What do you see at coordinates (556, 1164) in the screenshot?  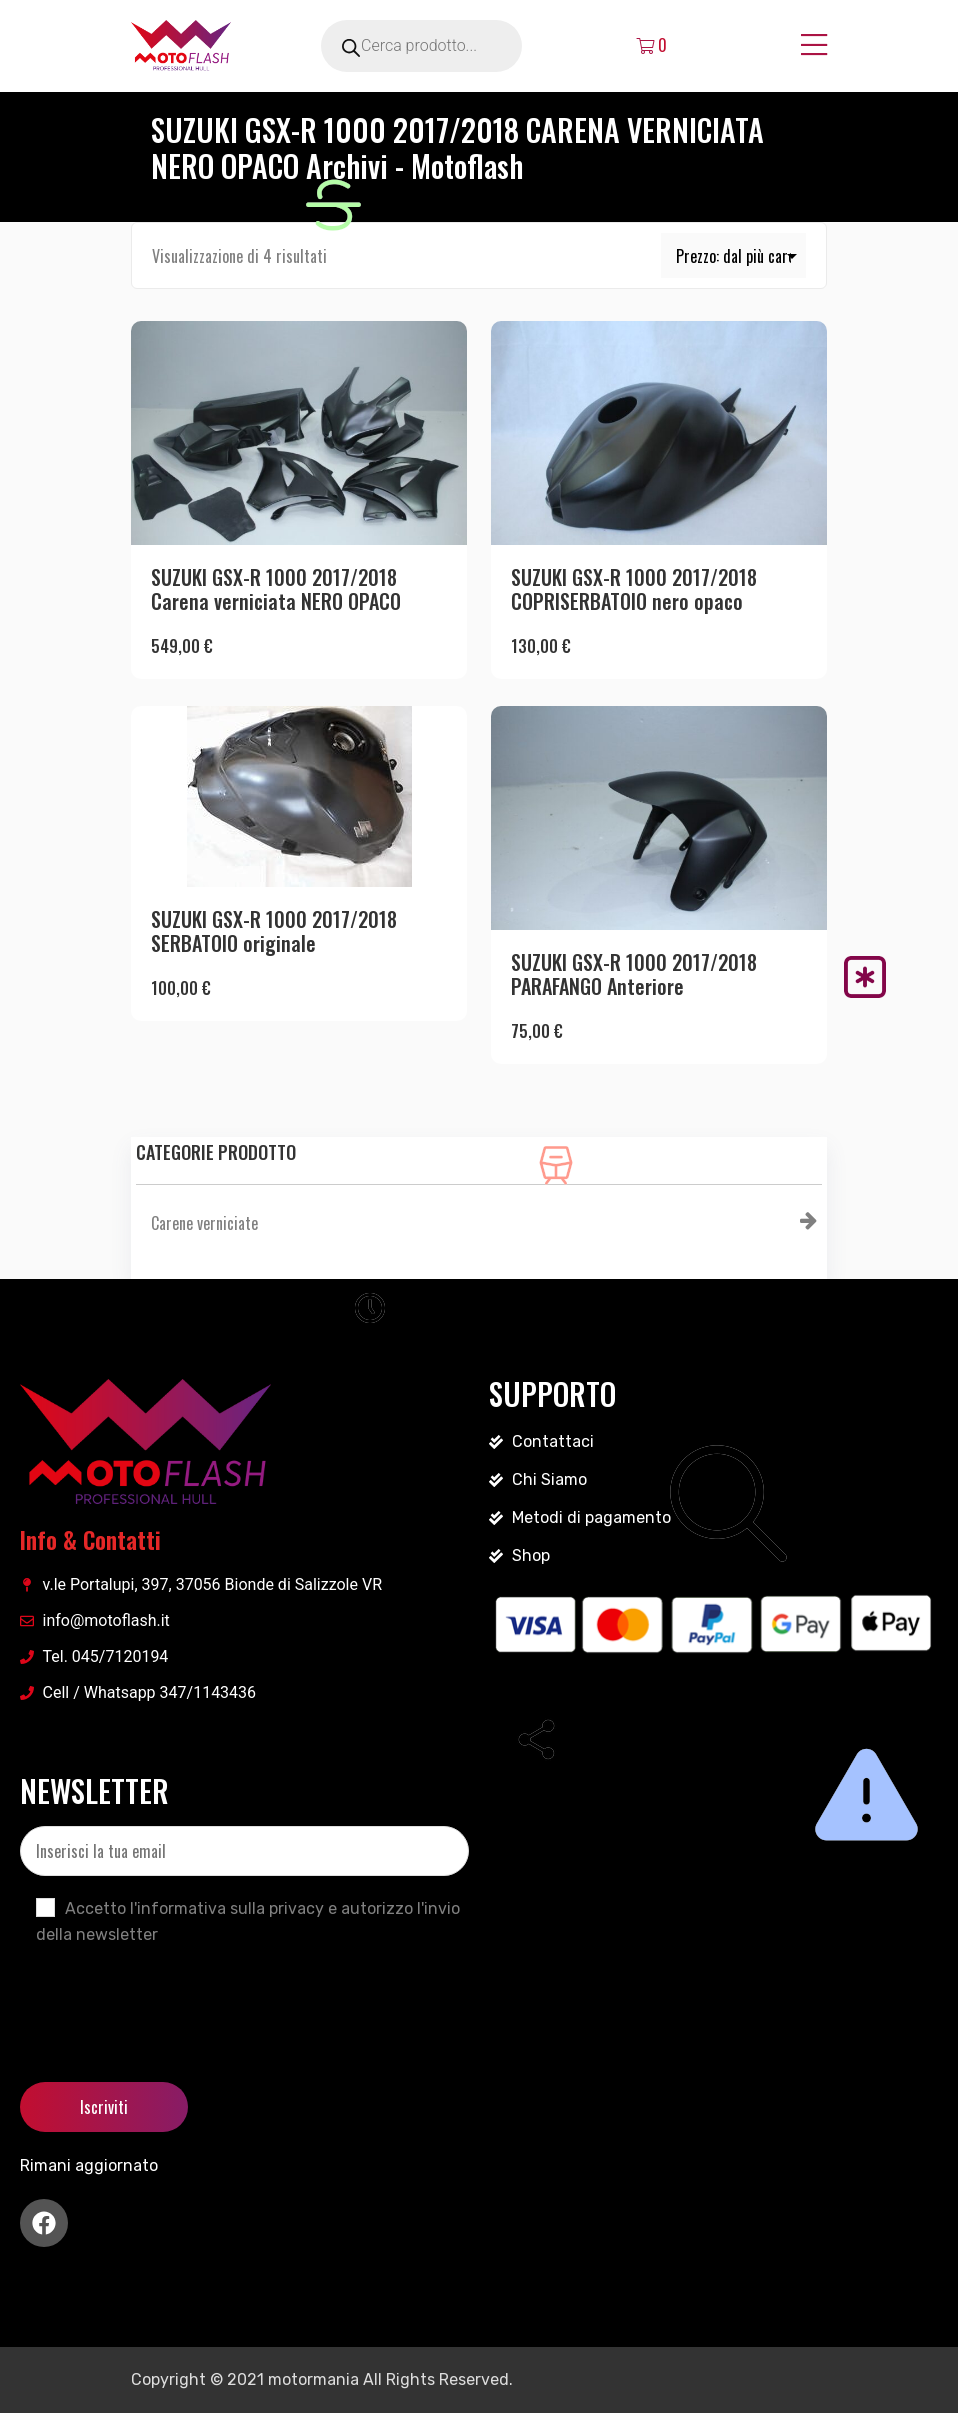 I see `view regional train schedules` at bounding box center [556, 1164].